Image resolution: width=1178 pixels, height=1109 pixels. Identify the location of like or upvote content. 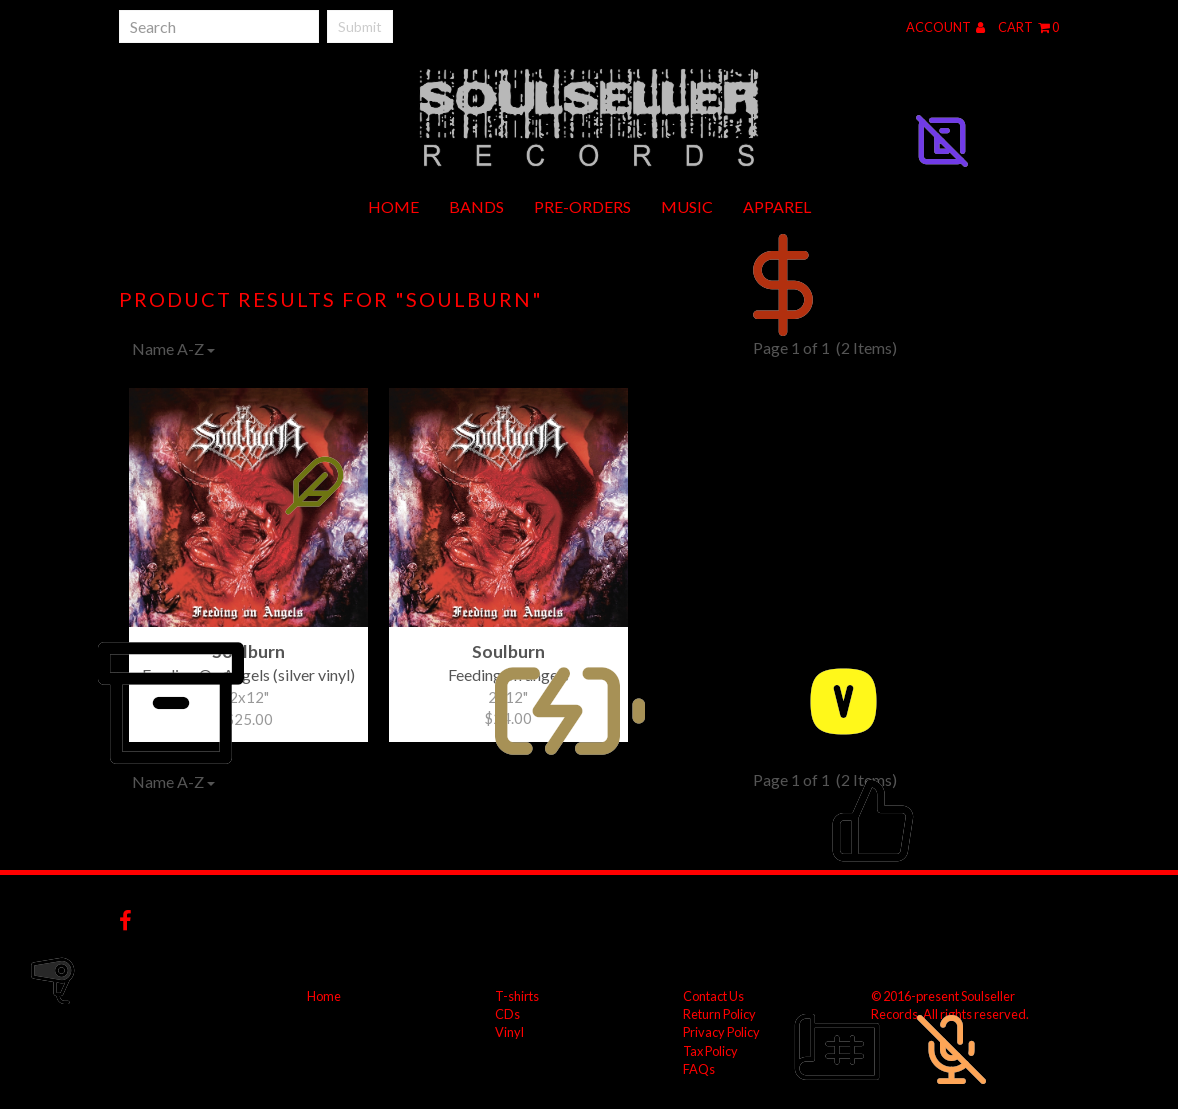
(873, 820).